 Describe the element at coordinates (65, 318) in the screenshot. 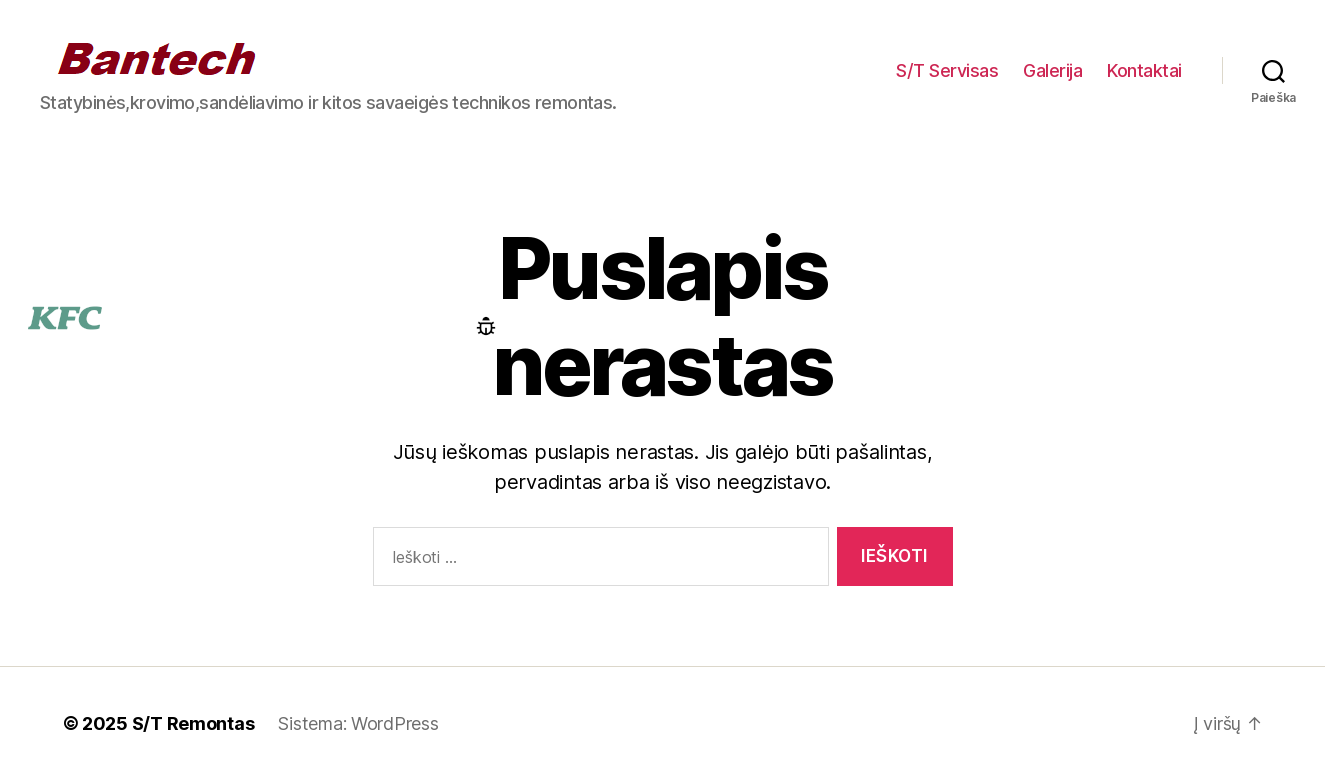

I see `KFC brand logo` at that location.